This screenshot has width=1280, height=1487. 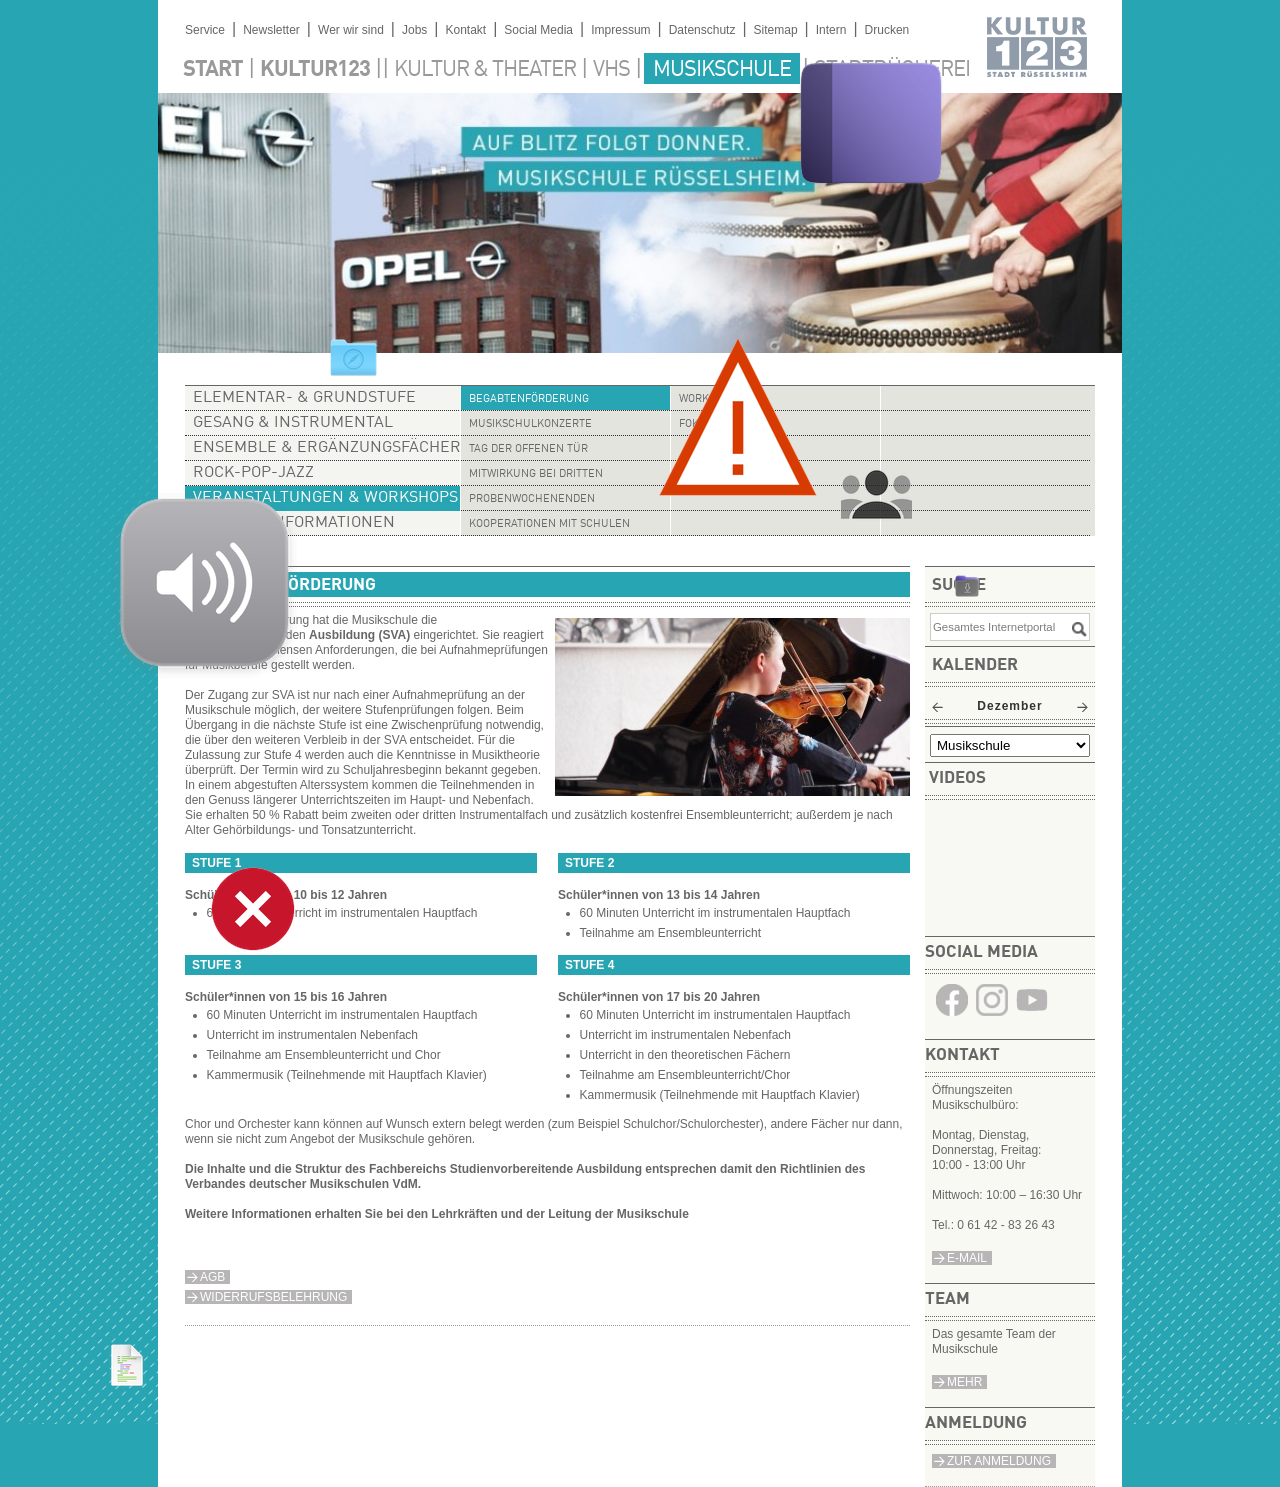 I want to click on indicates shared access with all users, so click(x=876, y=487).